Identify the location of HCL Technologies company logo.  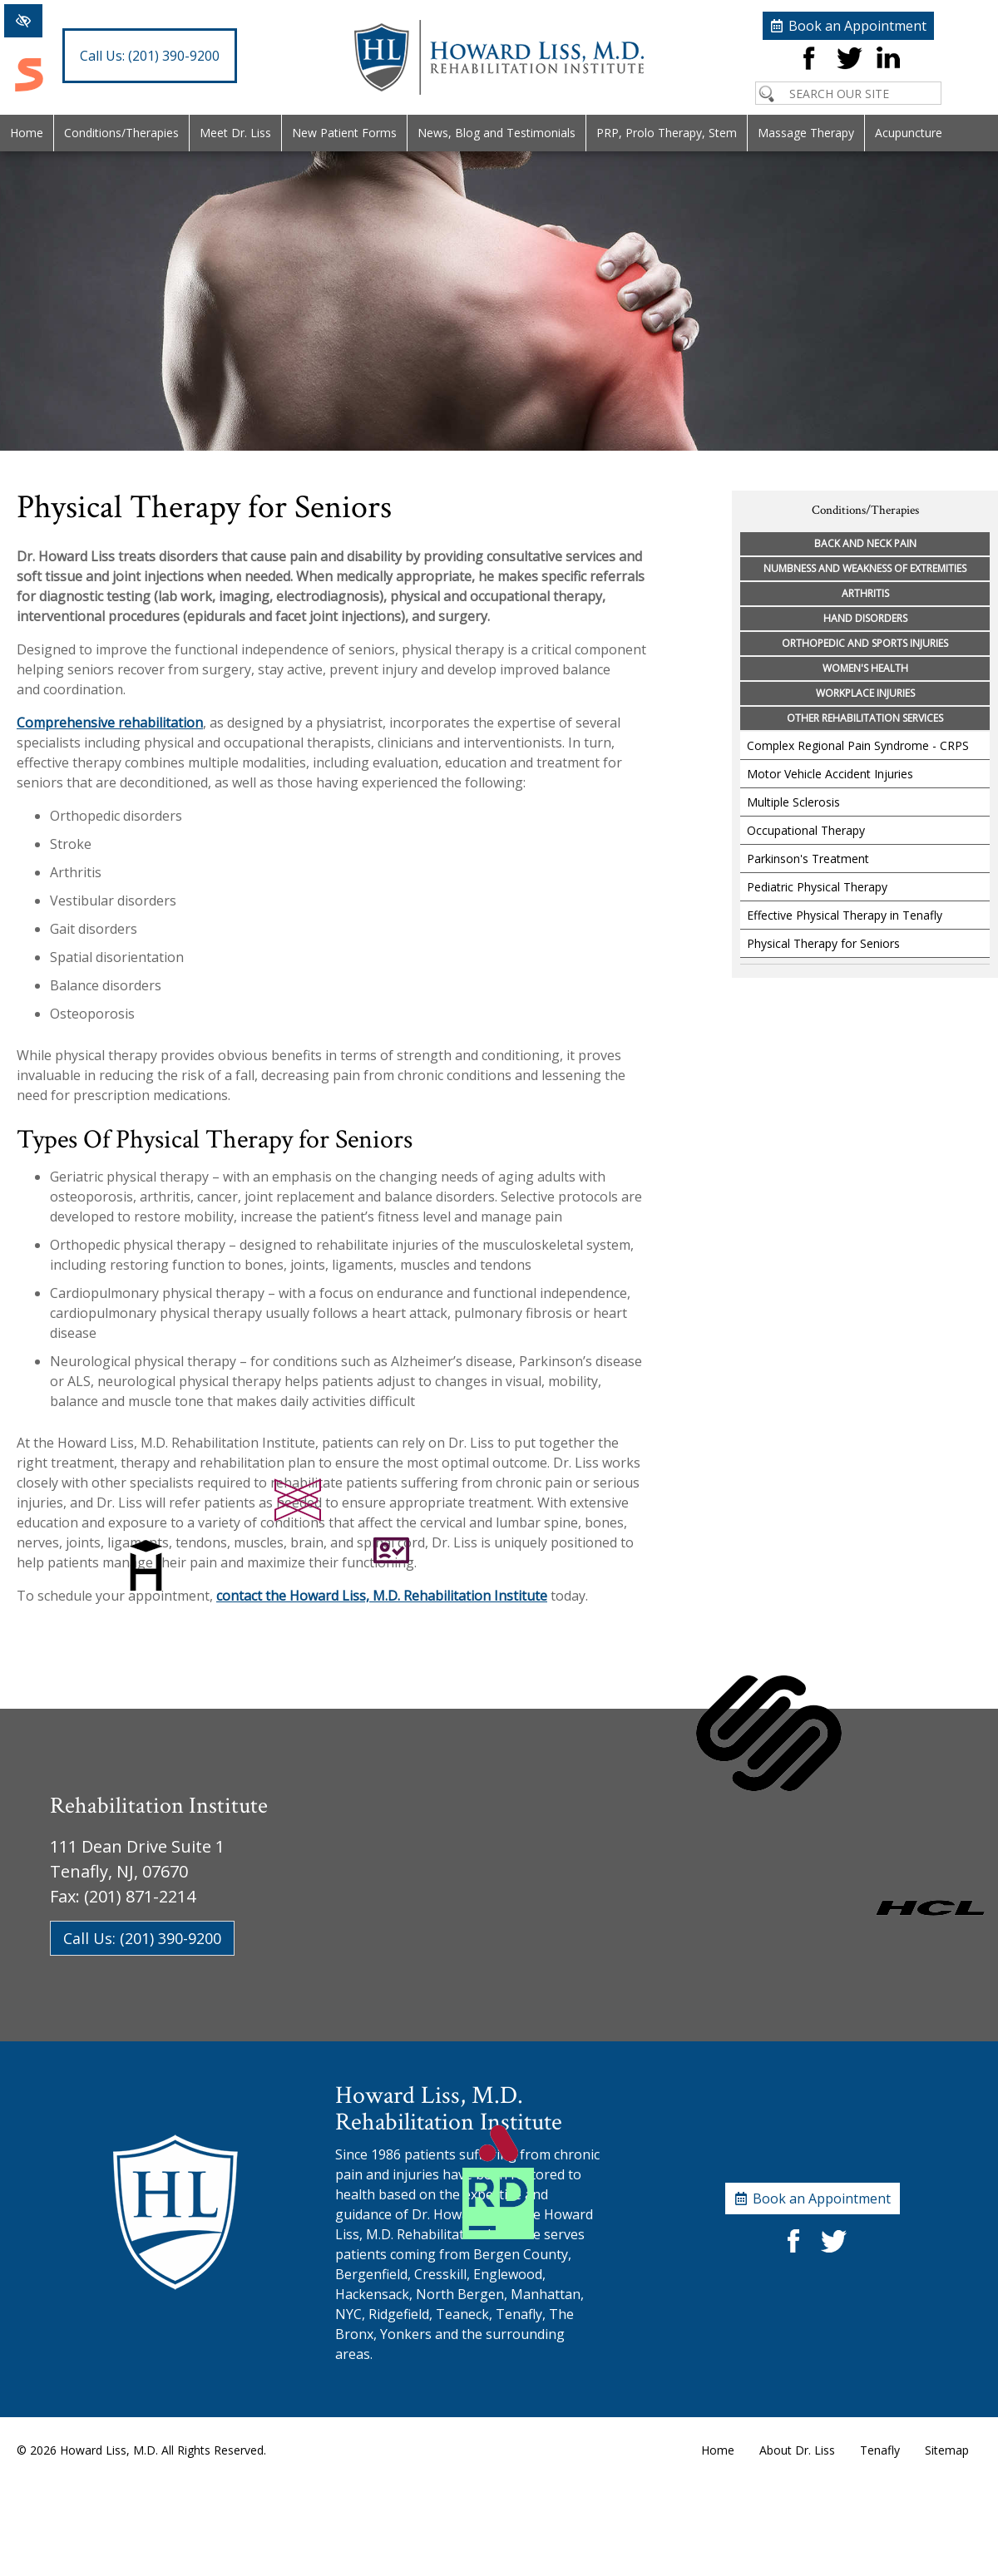
(930, 1907).